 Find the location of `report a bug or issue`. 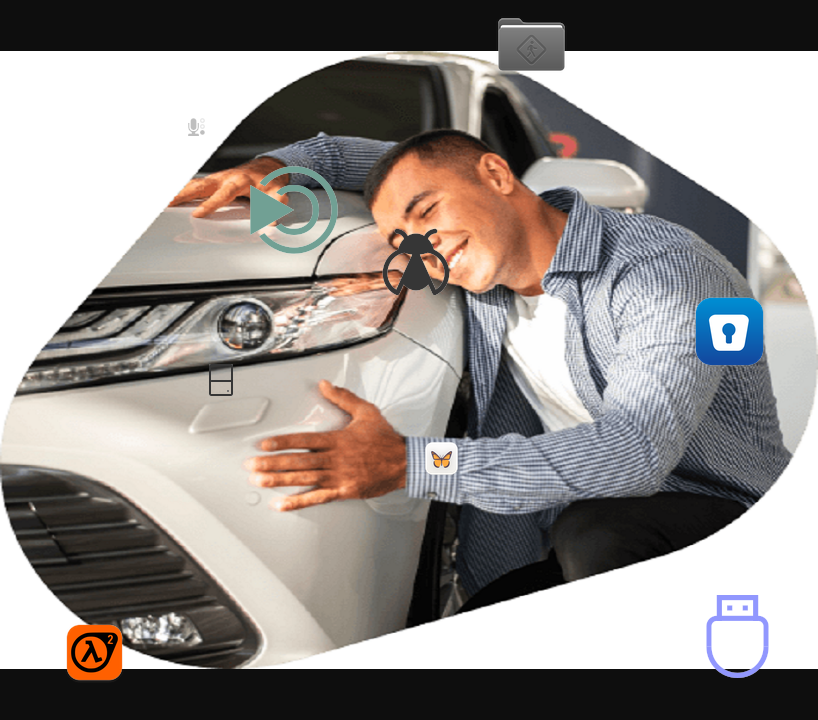

report a bug or issue is located at coordinates (416, 262).